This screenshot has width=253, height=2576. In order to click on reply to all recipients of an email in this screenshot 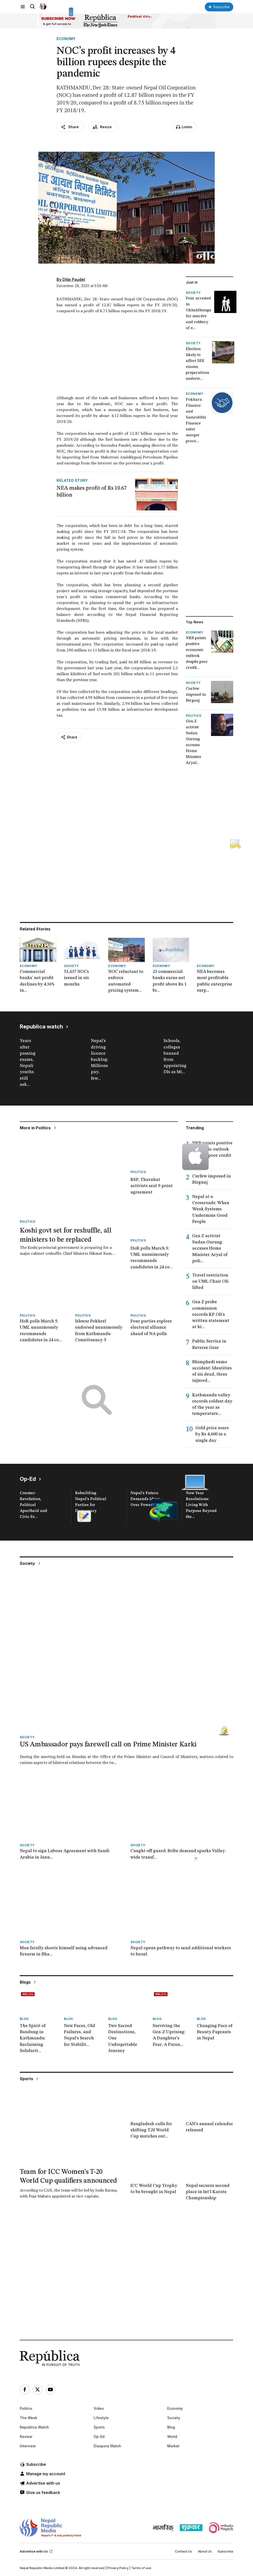, I will do `click(235, 843)`.